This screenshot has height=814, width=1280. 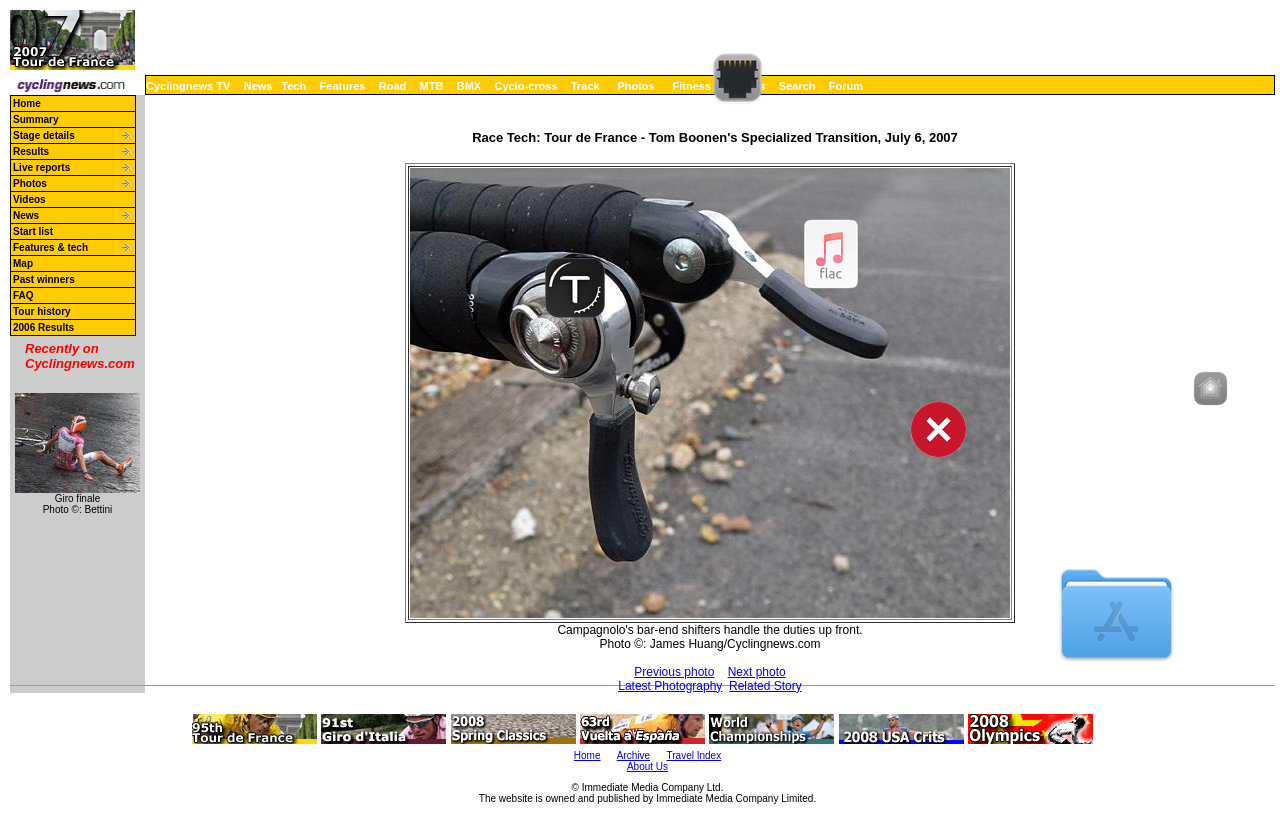 What do you see at coordinates (831, 254) in the screenshot?
I see `a flac audio file in ogg container format` at bounding box center [831, 254].